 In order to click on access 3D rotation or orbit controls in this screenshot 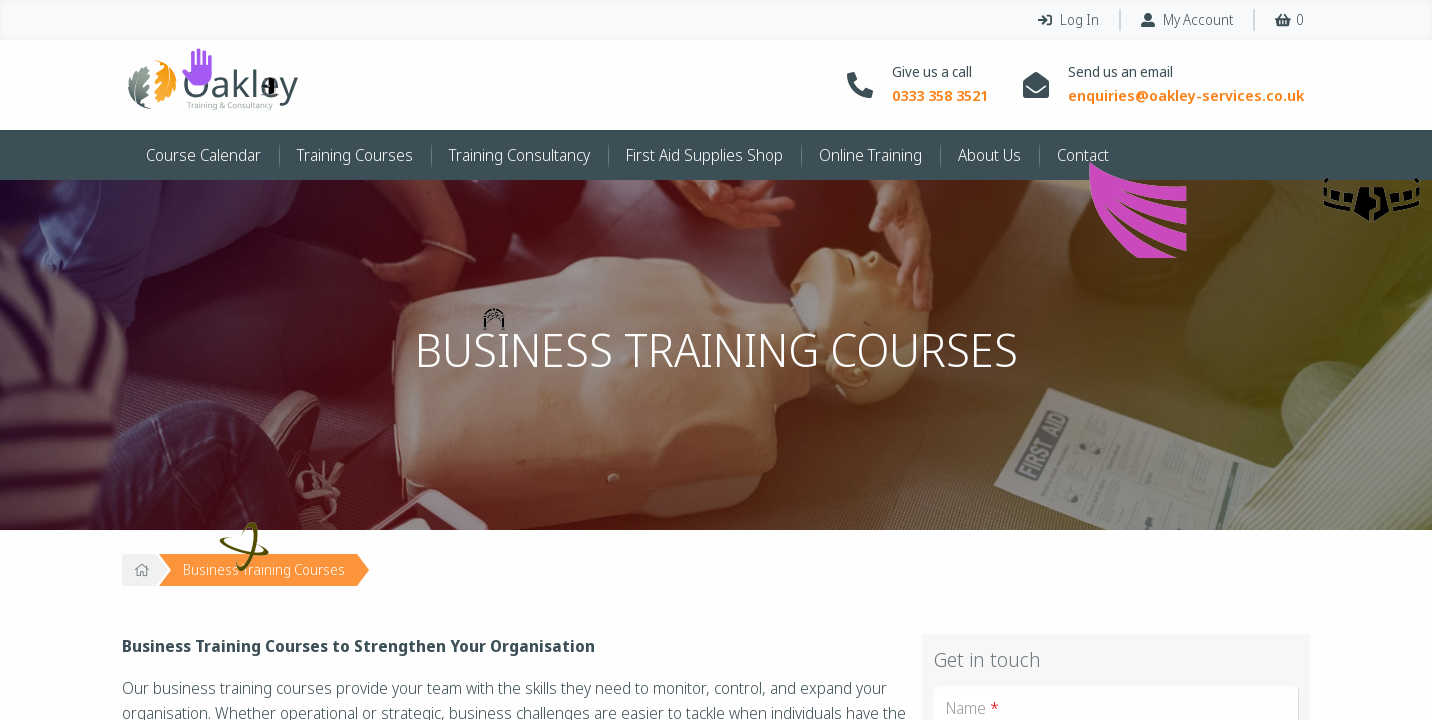, I will do `click(244, 546)`.